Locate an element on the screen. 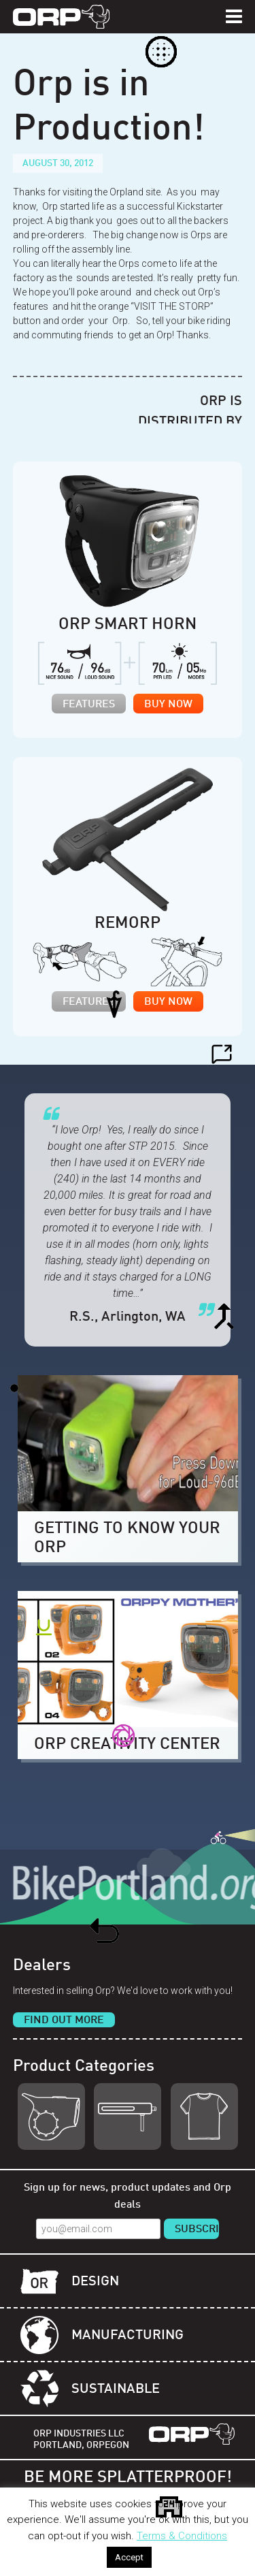 The width and height of the screenshot is (255, 2576). indicates rainy weather conditions is located at coordinates (114, 1005).